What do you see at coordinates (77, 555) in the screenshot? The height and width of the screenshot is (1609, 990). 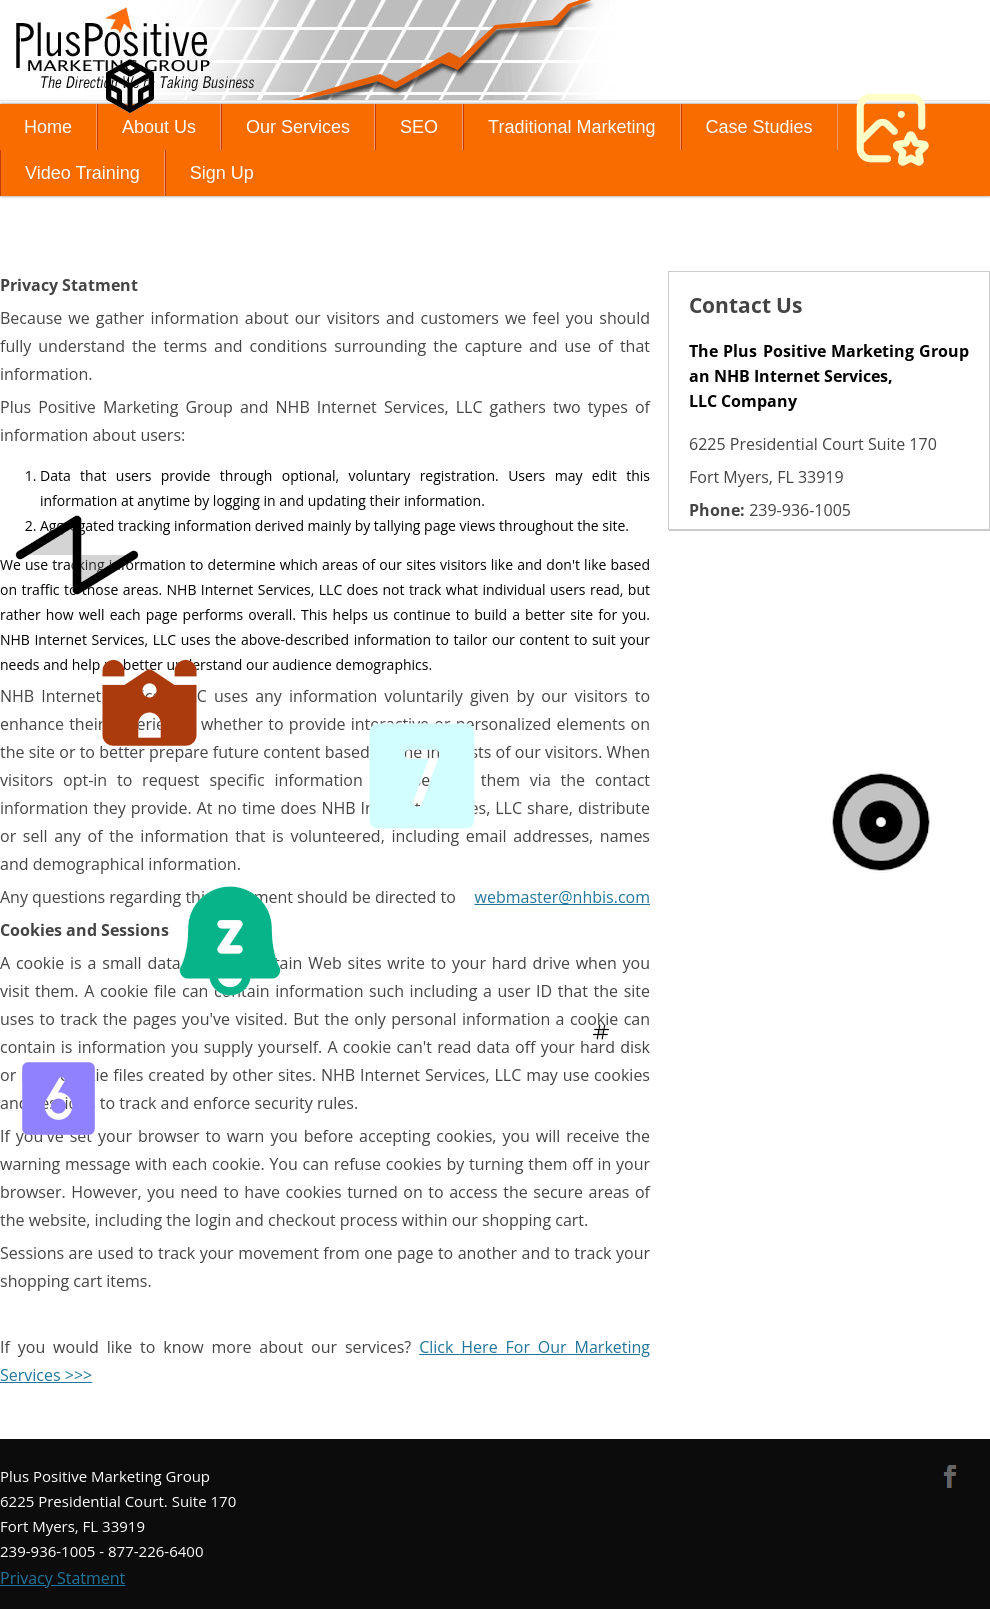 I see `adjust sawtooth waveform settings` at bounding box center [77, 555].